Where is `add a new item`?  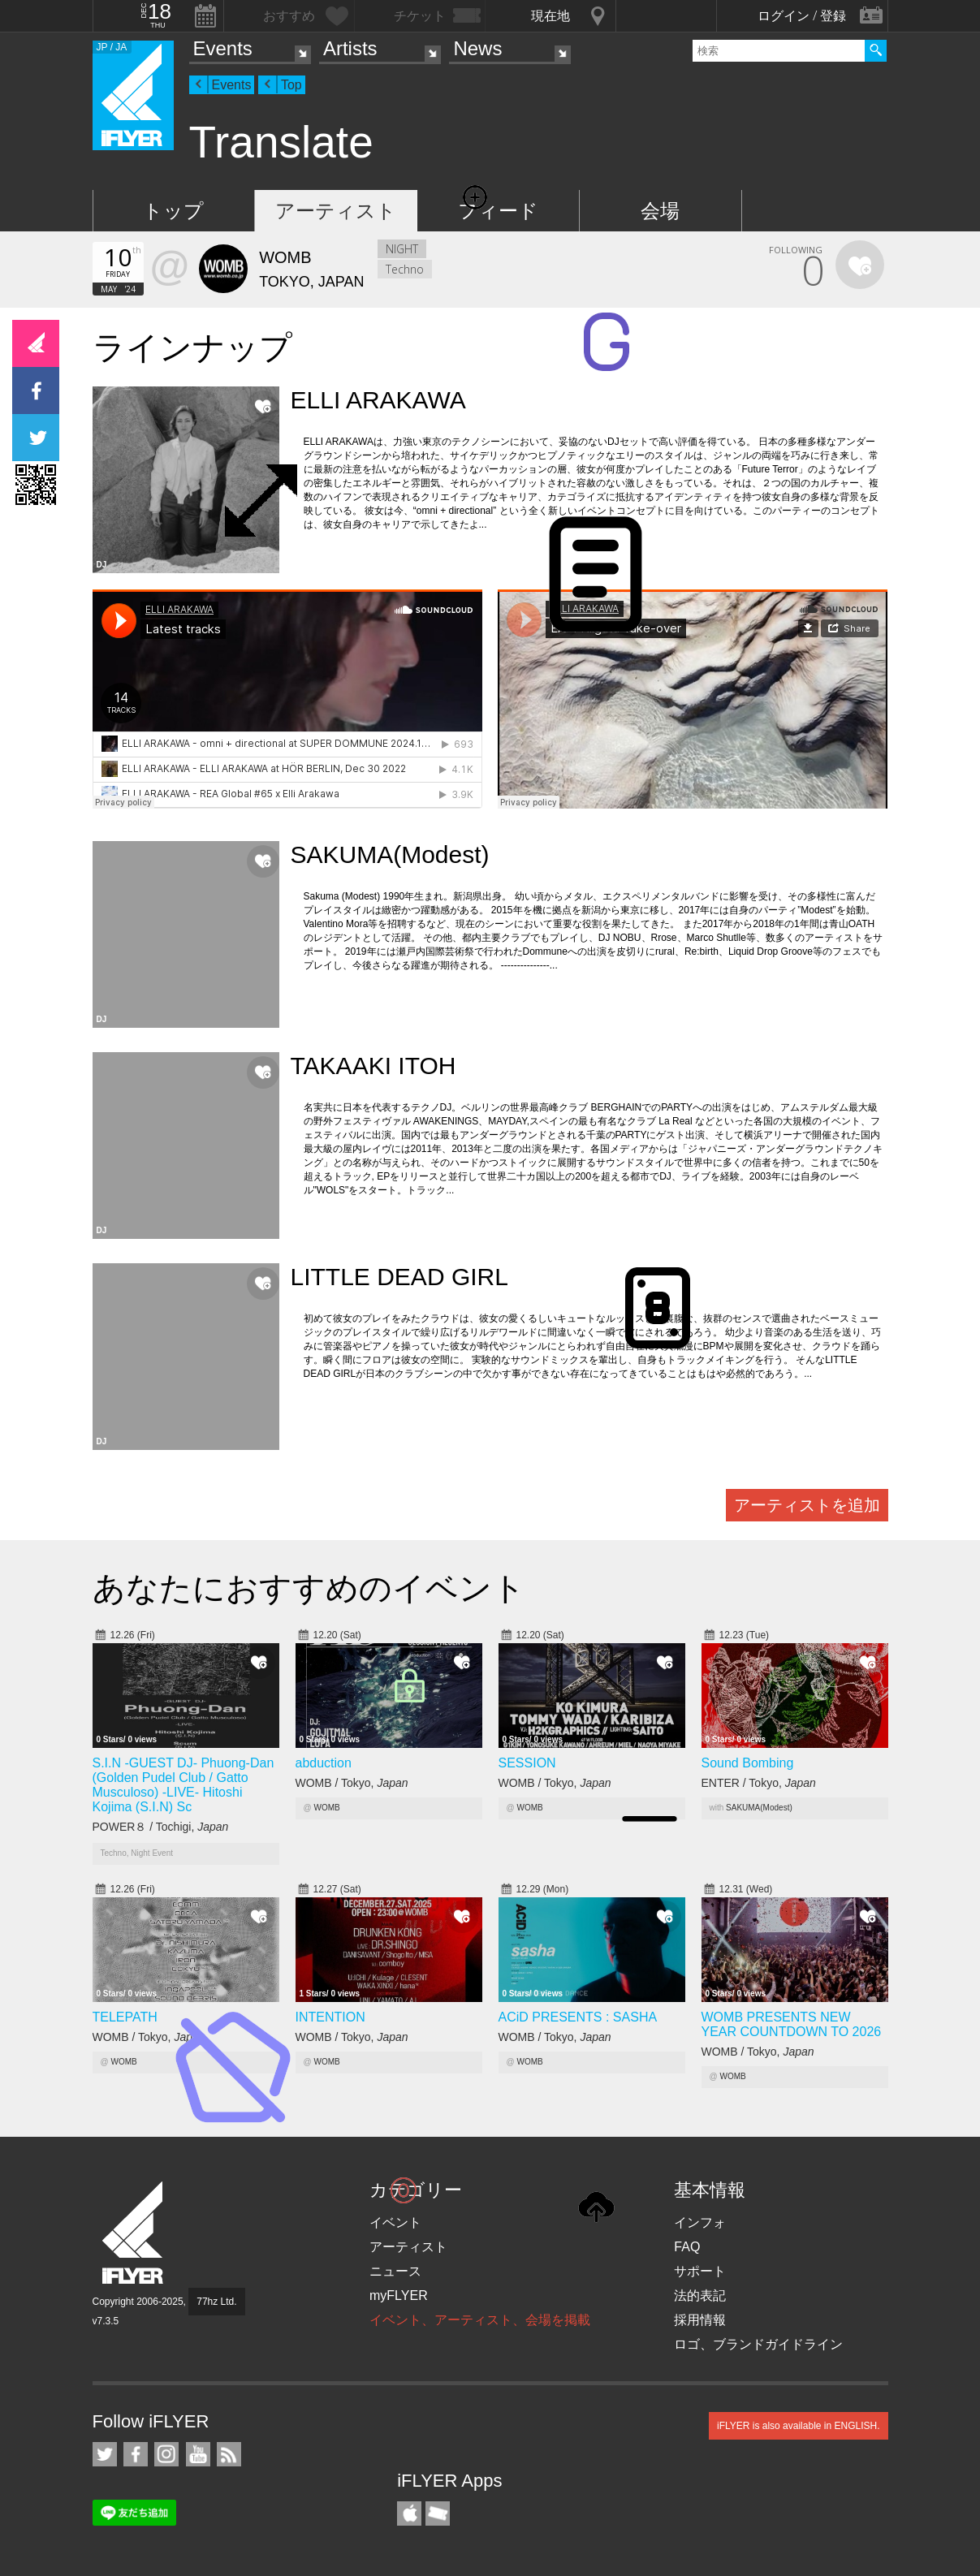 add a new item is located at coordinates (475, 197).